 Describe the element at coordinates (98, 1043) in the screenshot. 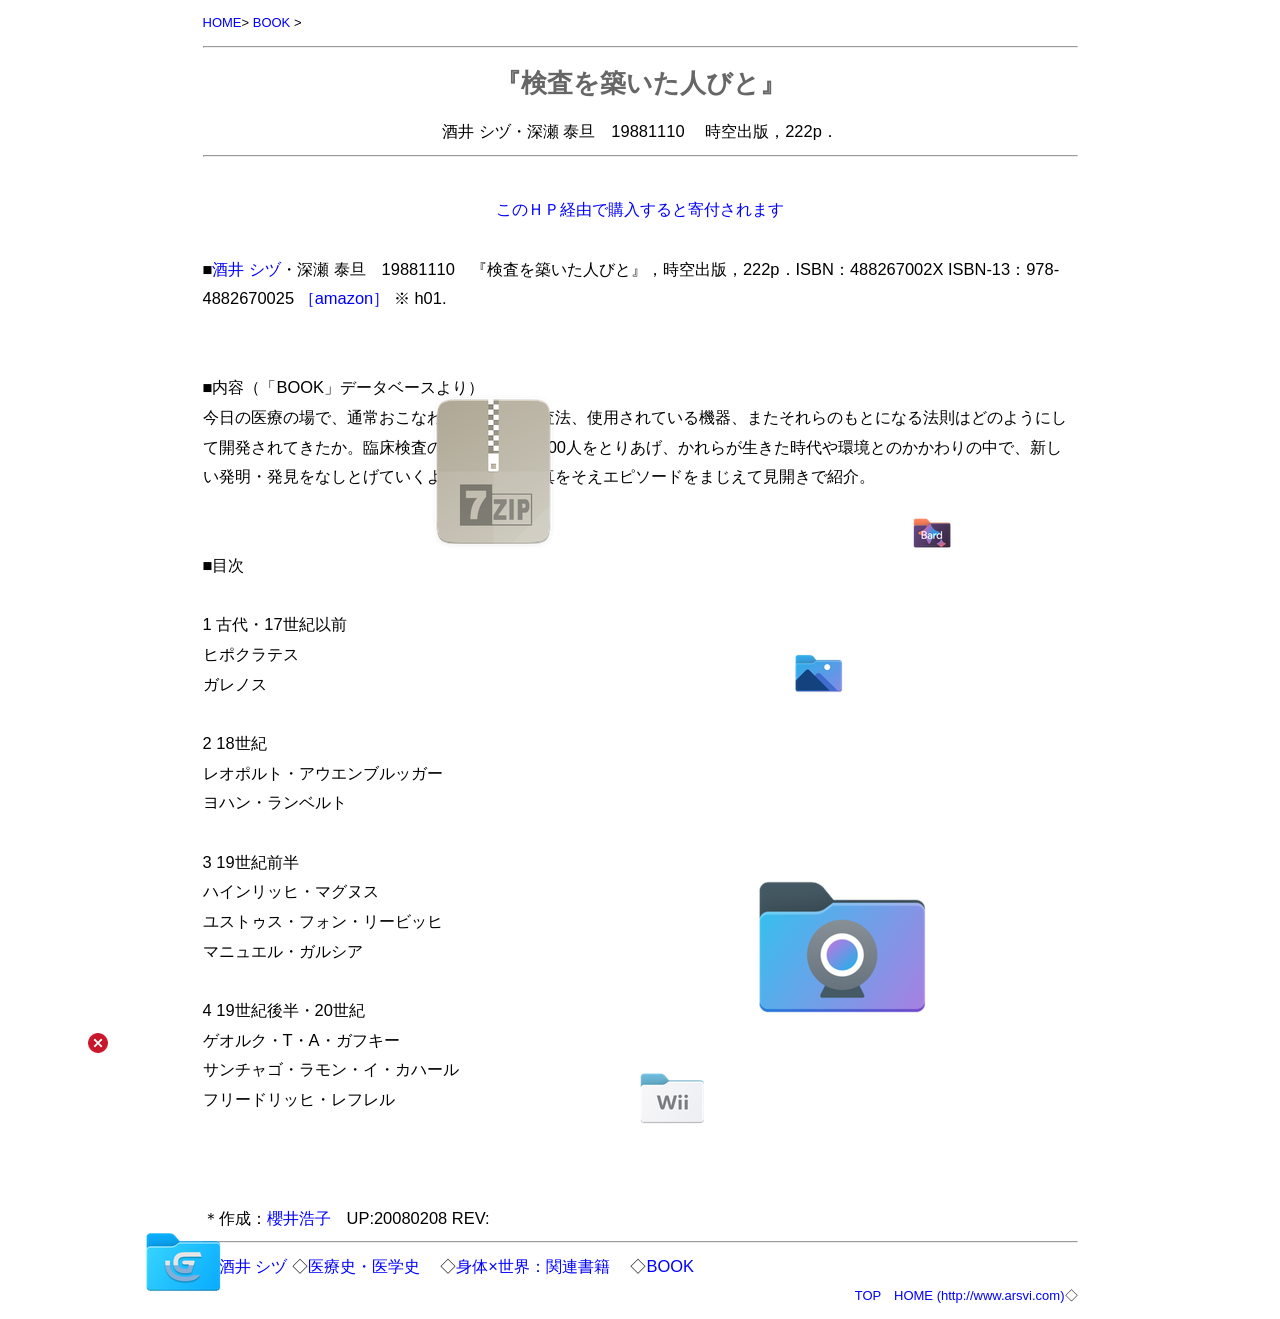

I see `cancel or close a dialog` at that location.